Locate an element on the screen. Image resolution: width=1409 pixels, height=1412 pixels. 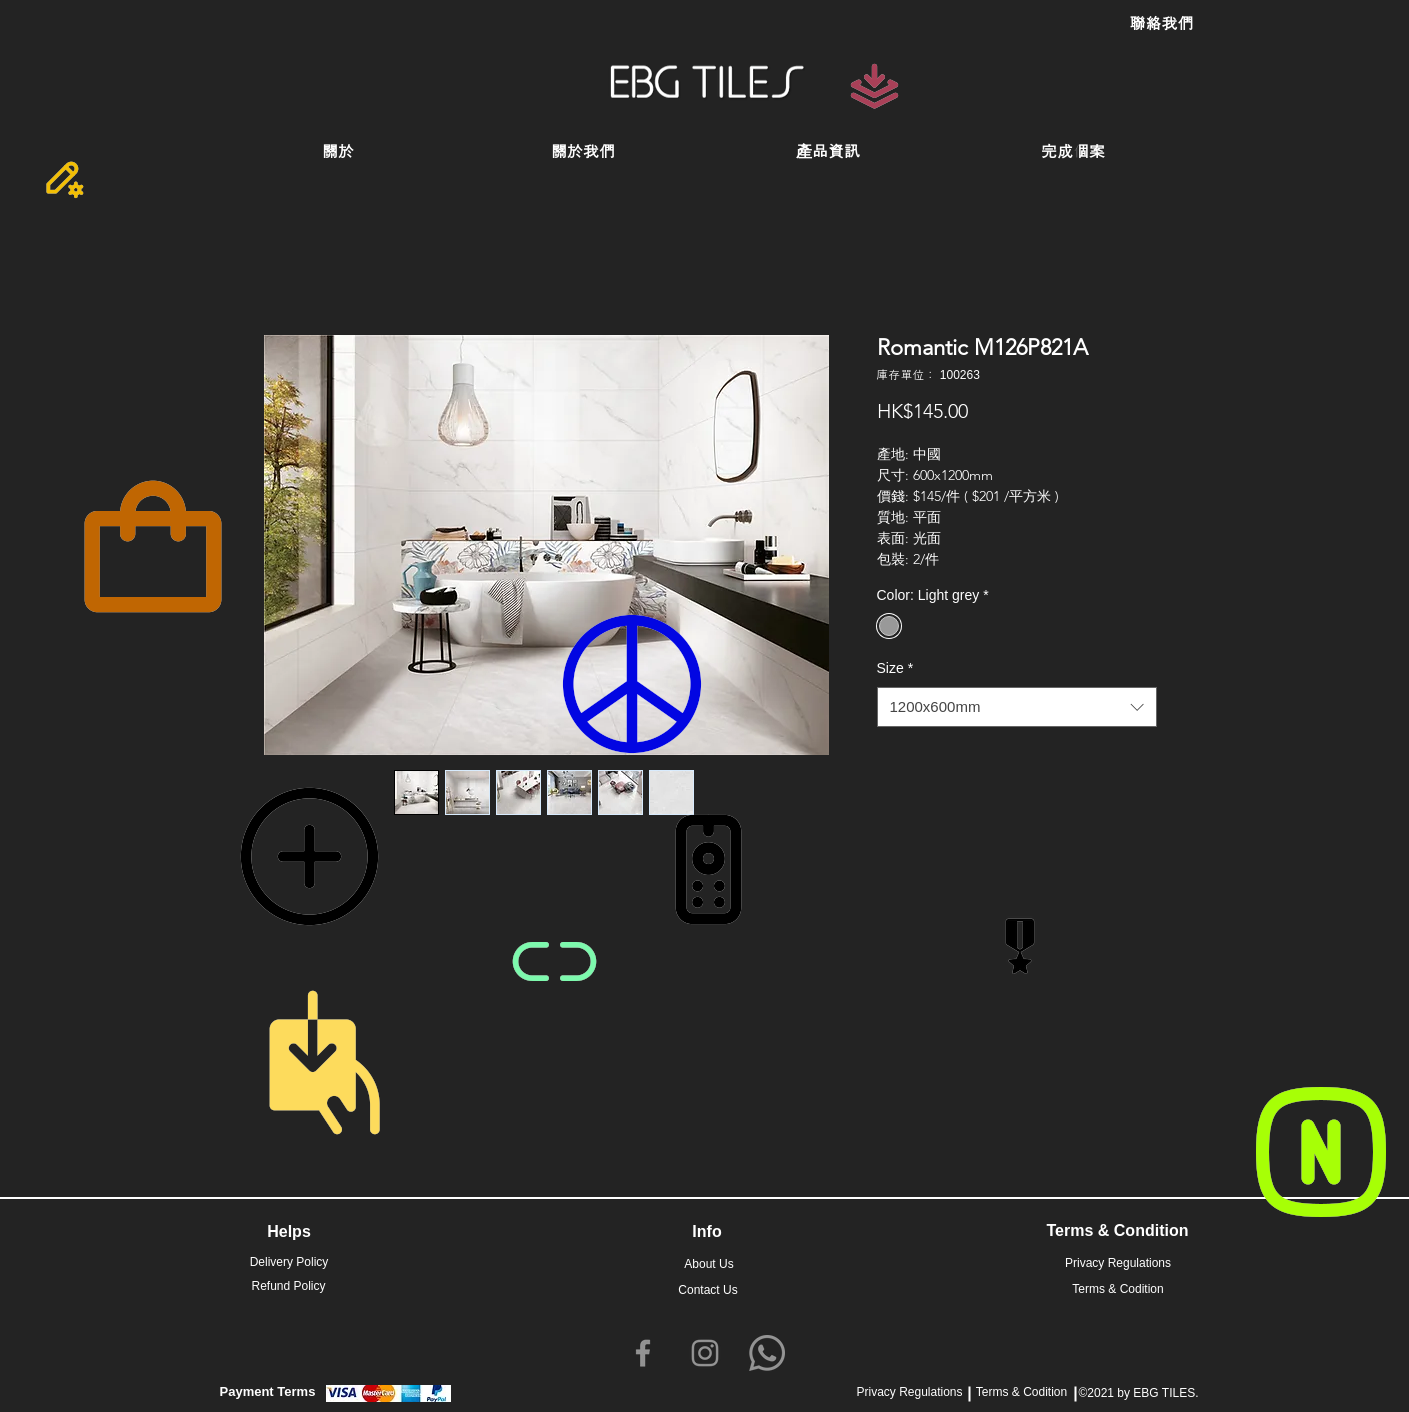
unlink or disconnect a URL is located at coordinates (554, 961).